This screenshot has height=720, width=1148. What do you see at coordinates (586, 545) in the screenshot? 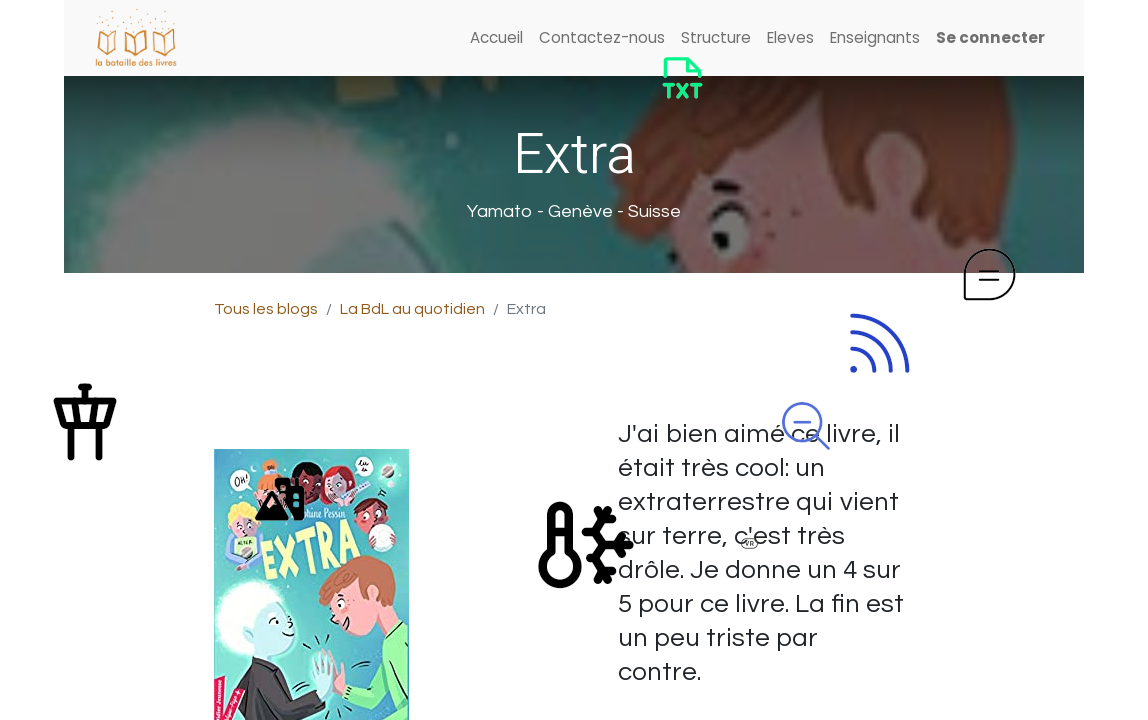
I see `indicates cold or freezing temperature` at bounding box center [586, 545].